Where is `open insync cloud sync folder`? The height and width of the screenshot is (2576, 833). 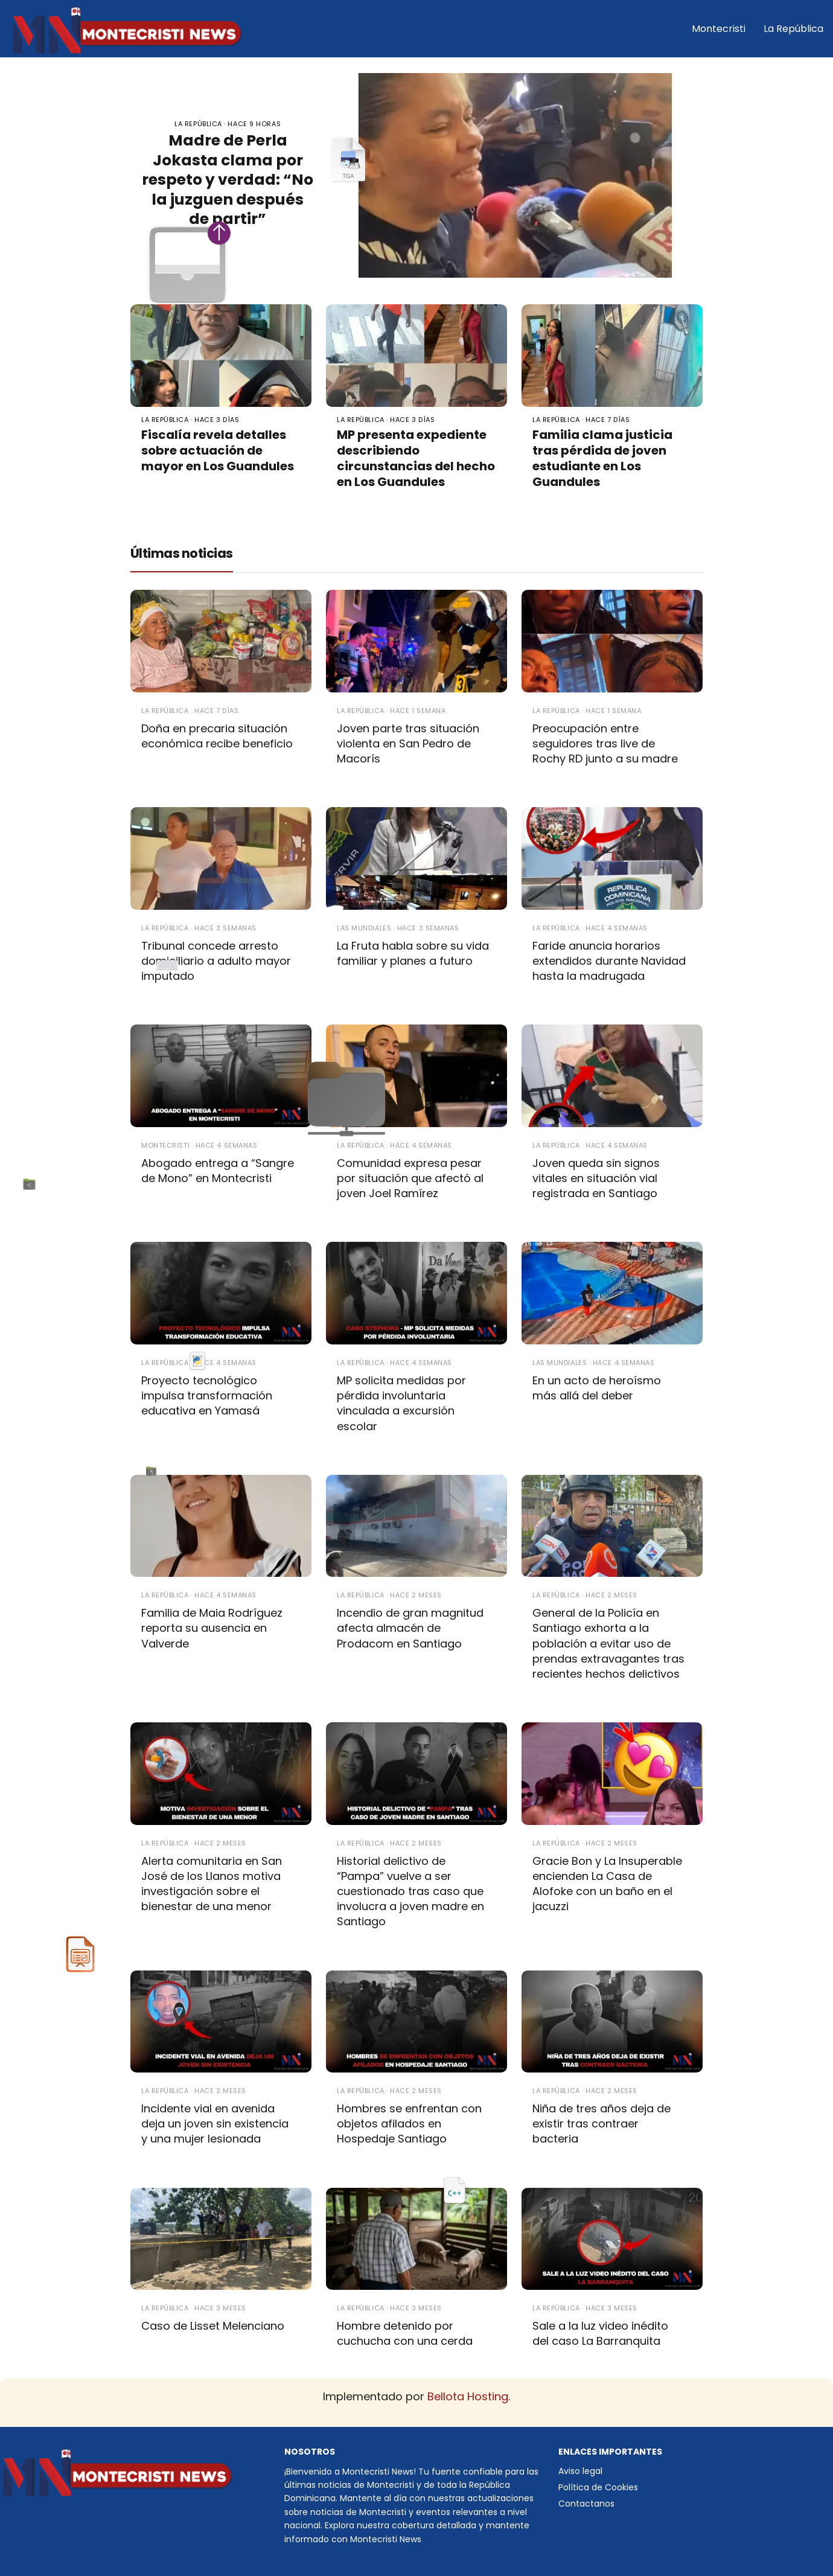 open insync cloud sync folder is located at coordinates (151, 1471).